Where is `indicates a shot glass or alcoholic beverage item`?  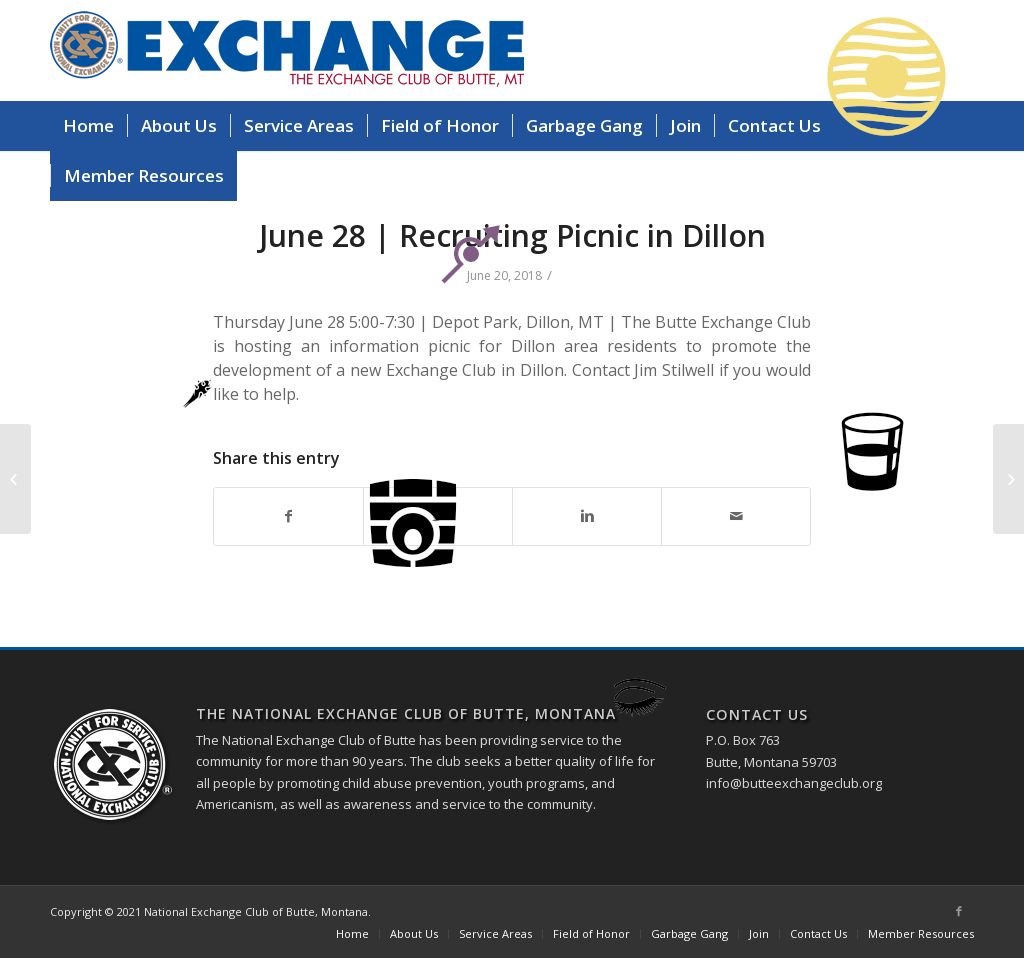 indicates a shot glass or alcoholic beverage item is located at coordinates (872, 451).